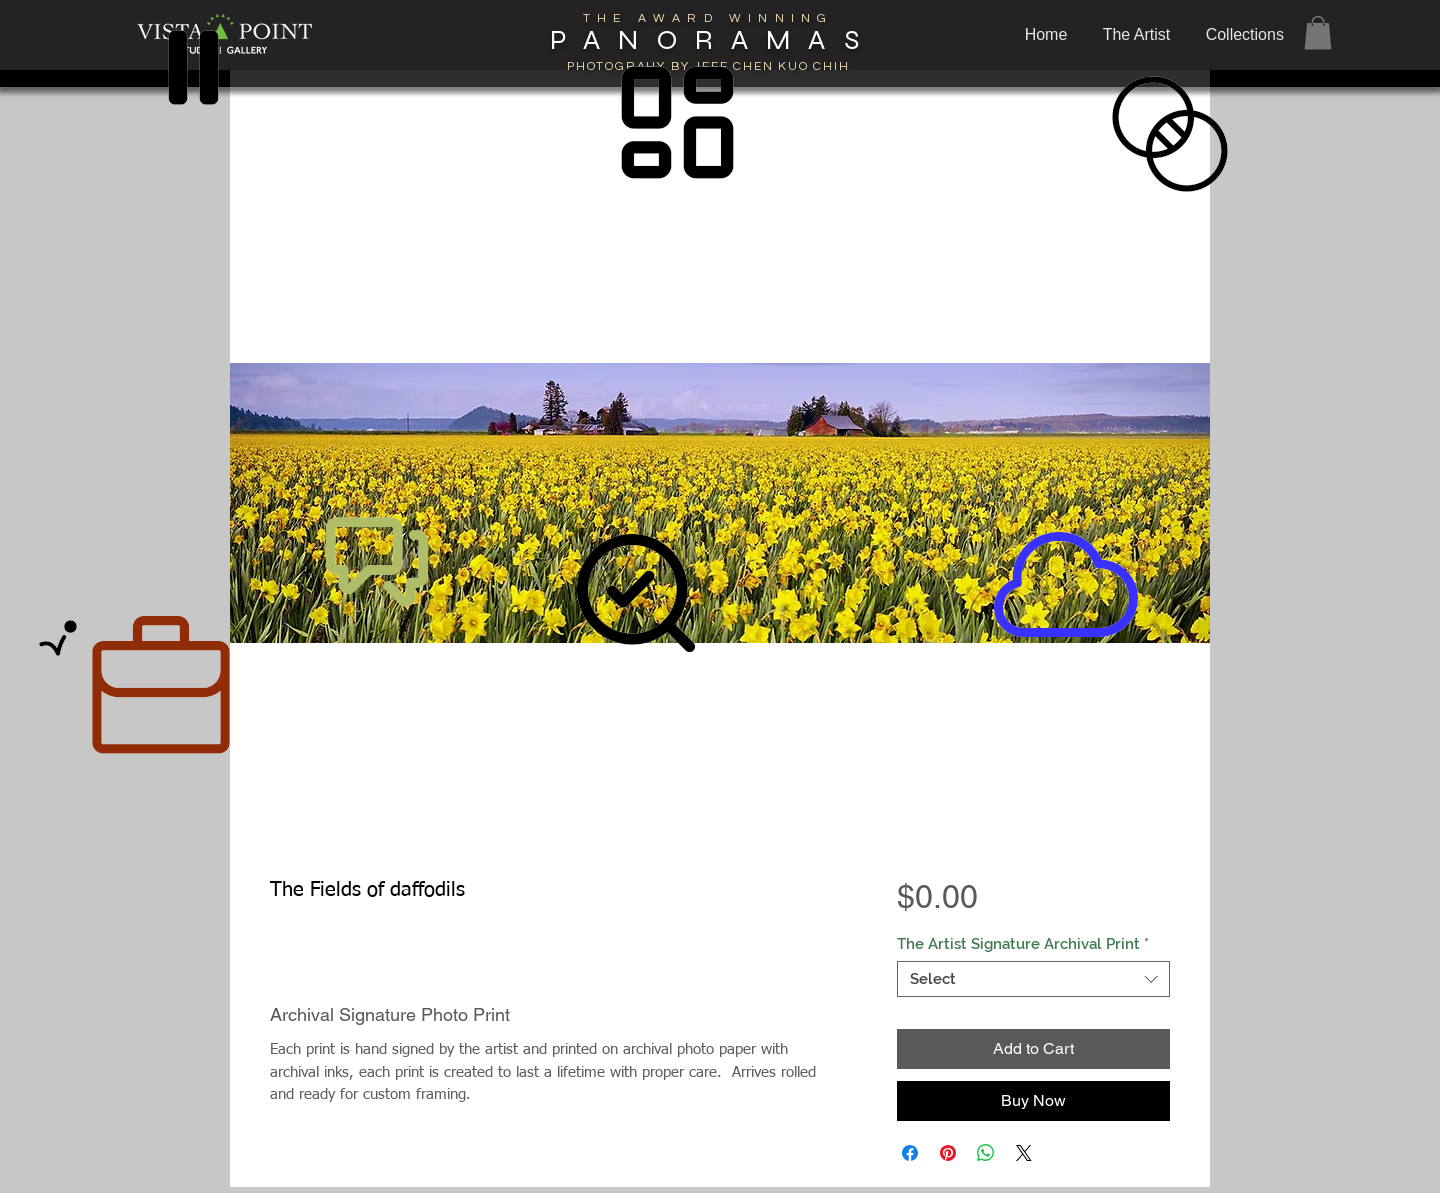  I want to click on view discussion thread, so click(377, 562).